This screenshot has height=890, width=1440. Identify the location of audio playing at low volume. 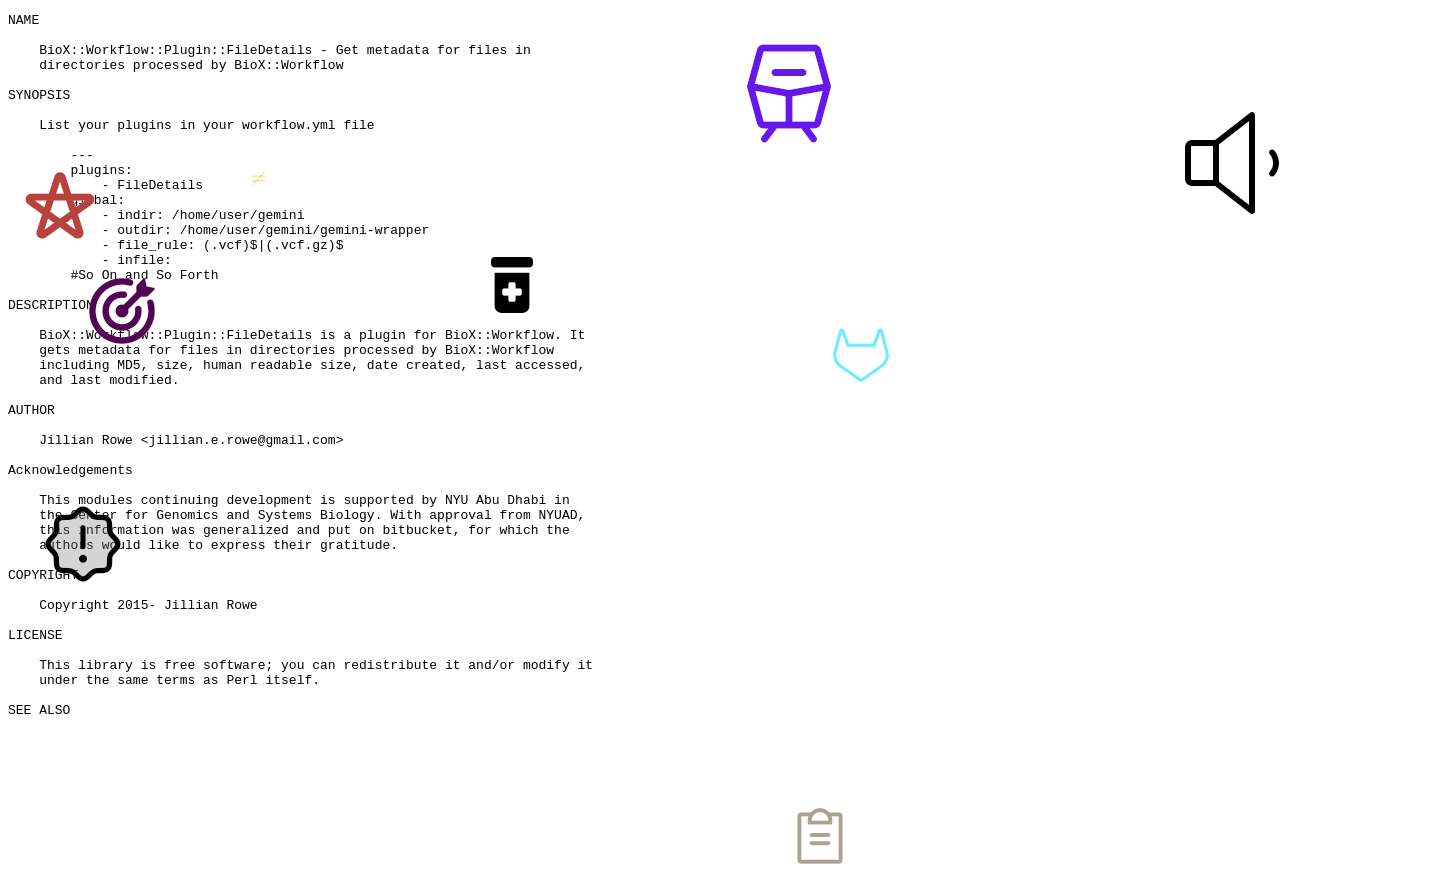
(1240, 163).